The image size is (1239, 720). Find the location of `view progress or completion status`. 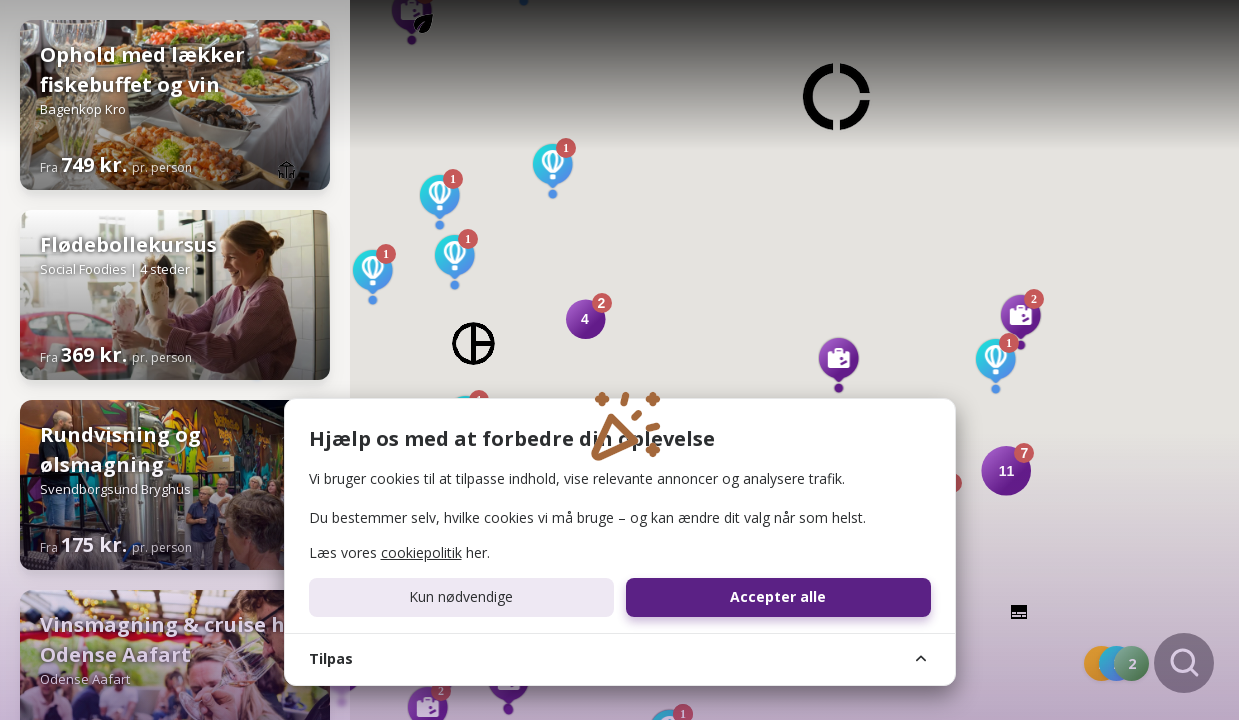

view progress or completion status is located at coordinates (836, 96).